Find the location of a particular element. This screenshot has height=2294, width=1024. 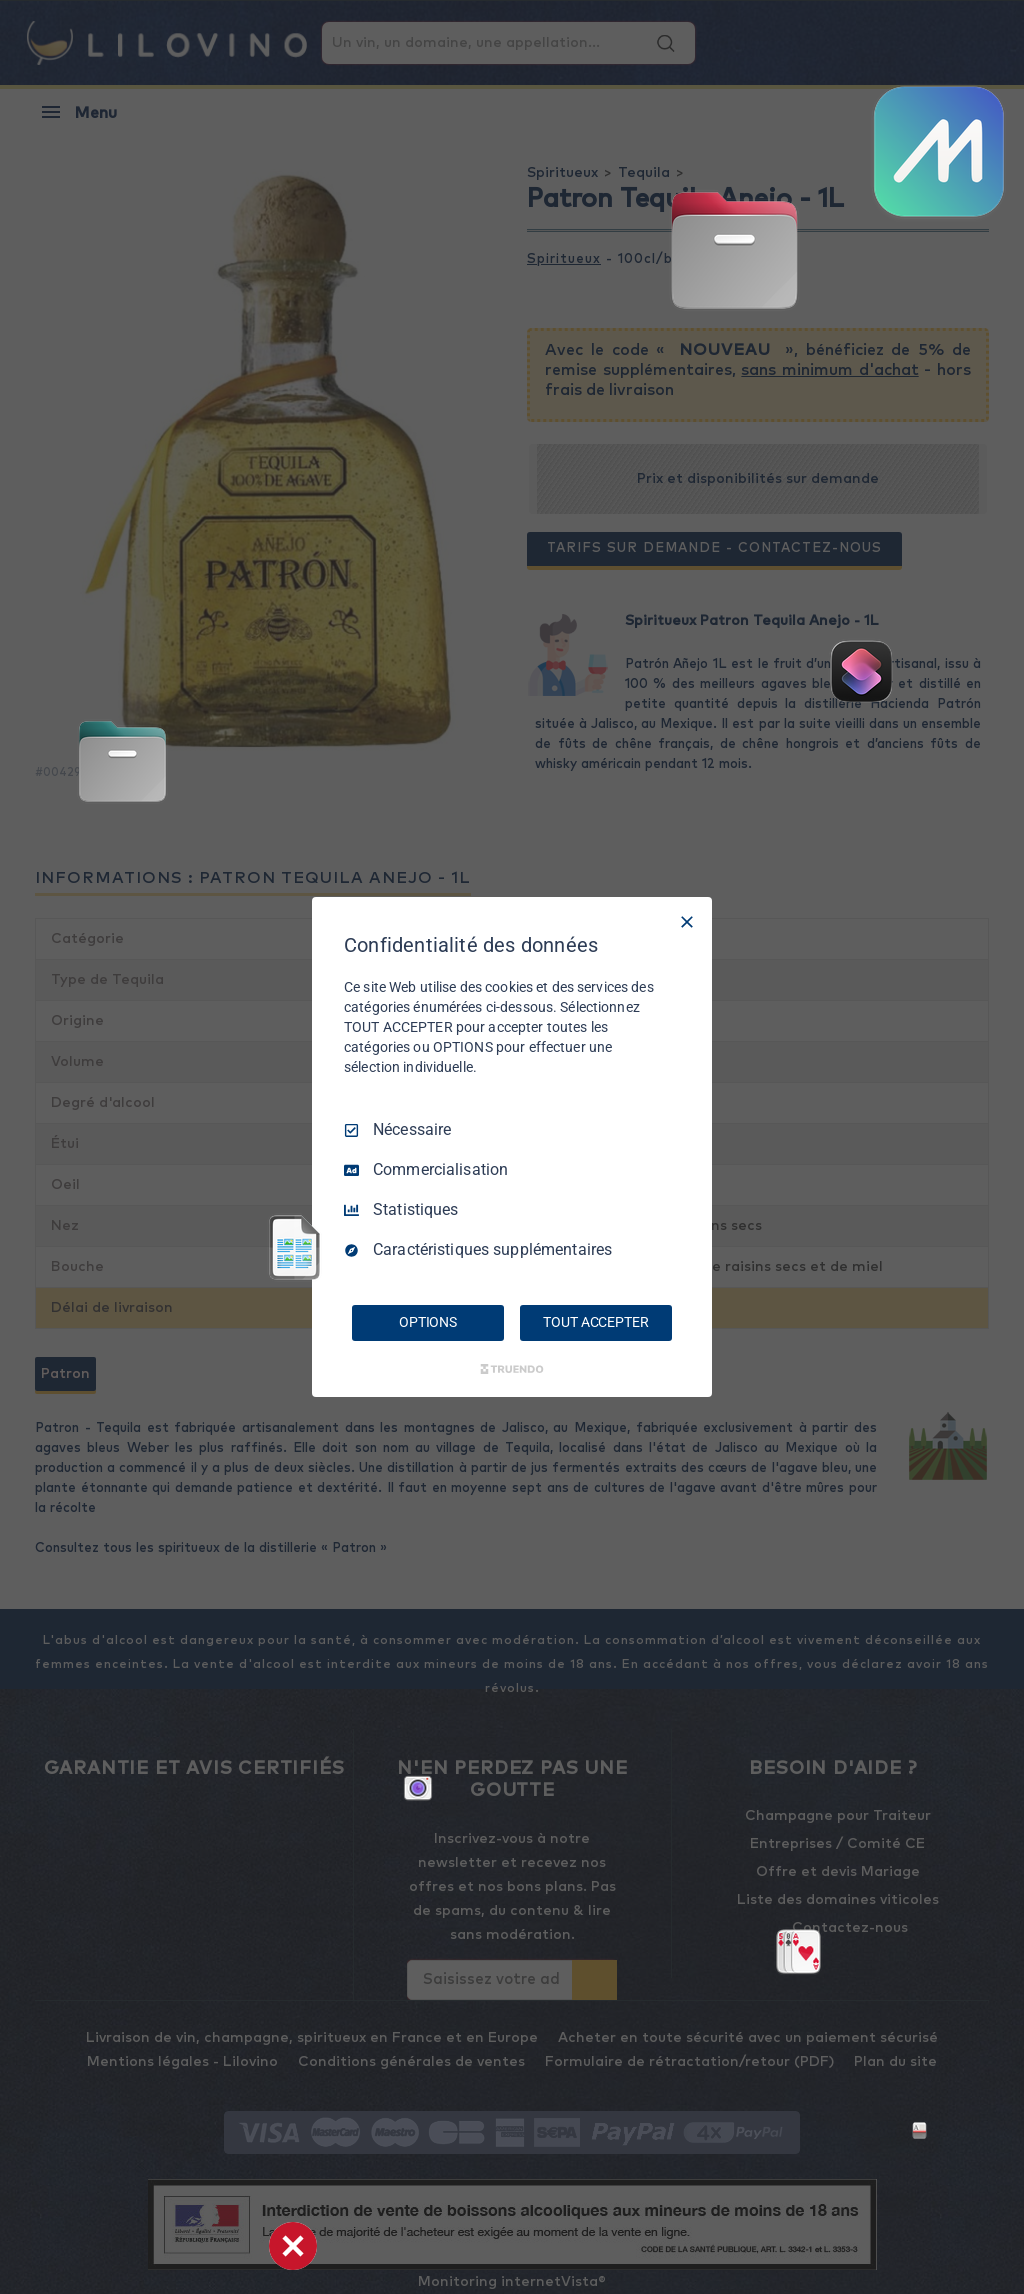

open the camera app is located at coordinates (418, 1788).